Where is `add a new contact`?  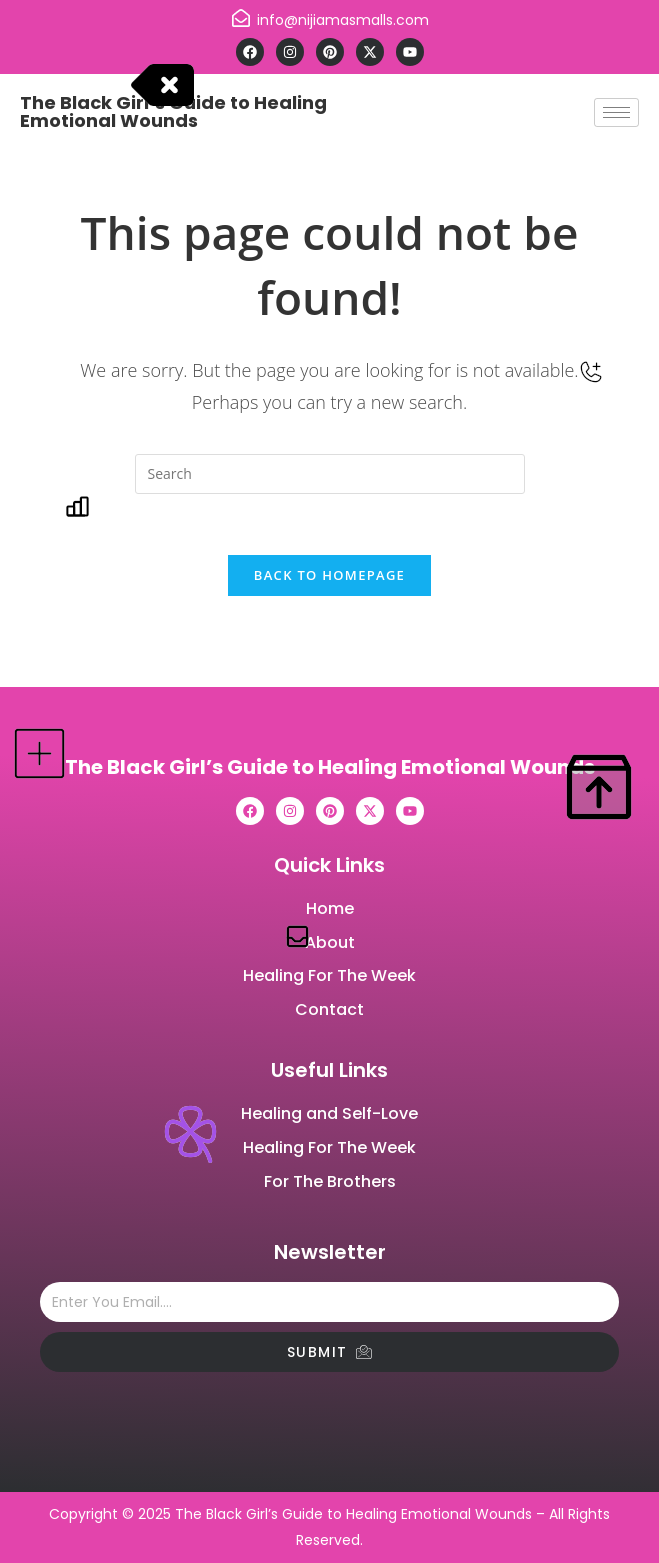 add a new contact is located at coordinates (591, 371).